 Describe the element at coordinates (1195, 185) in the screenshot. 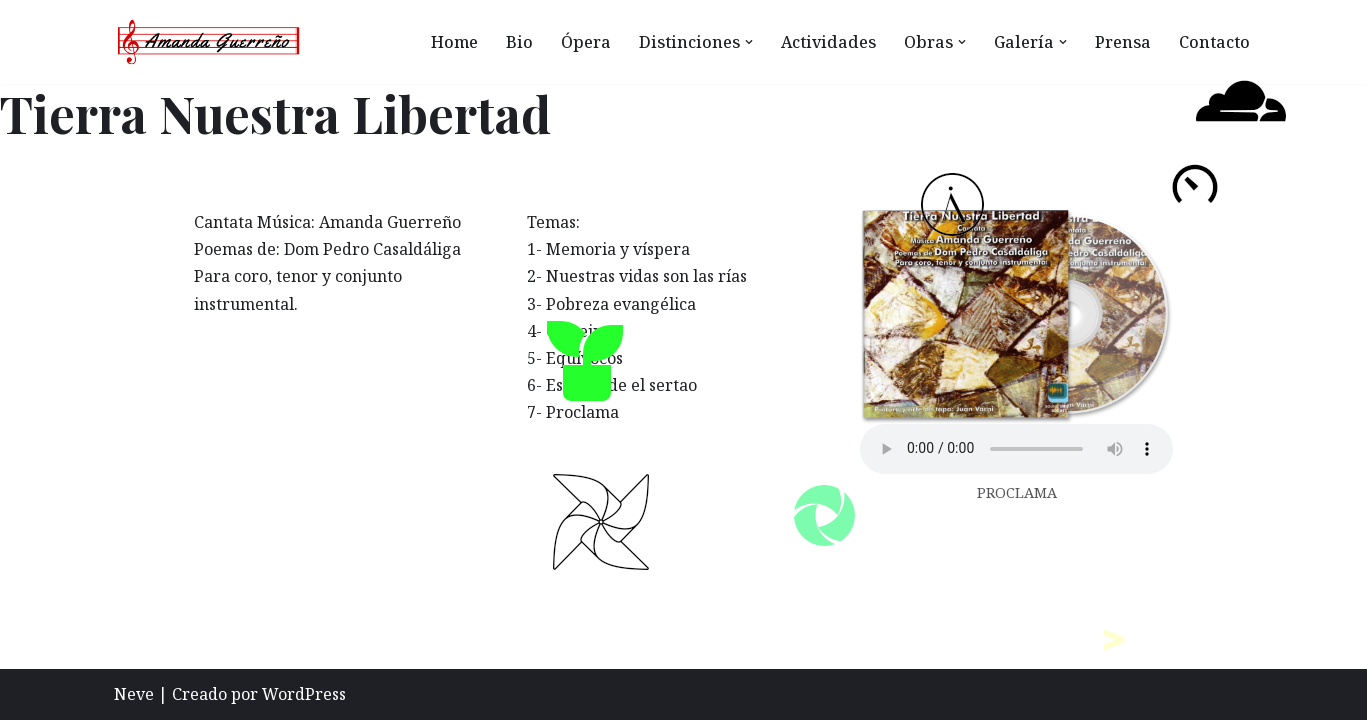

I see `reduce playback speed` at that location.